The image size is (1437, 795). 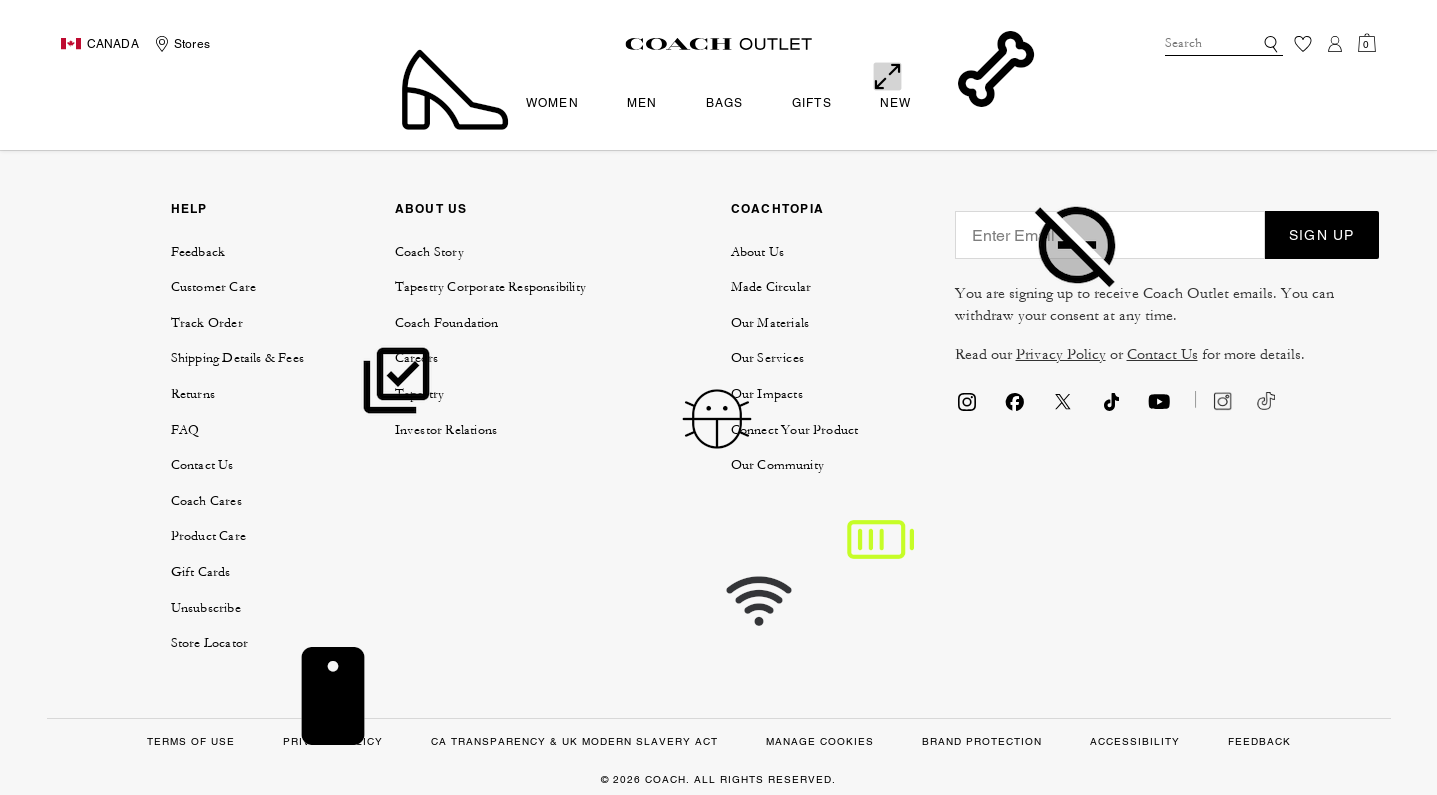 I want to click on report a bug or issue, so click(x=717, y=419).